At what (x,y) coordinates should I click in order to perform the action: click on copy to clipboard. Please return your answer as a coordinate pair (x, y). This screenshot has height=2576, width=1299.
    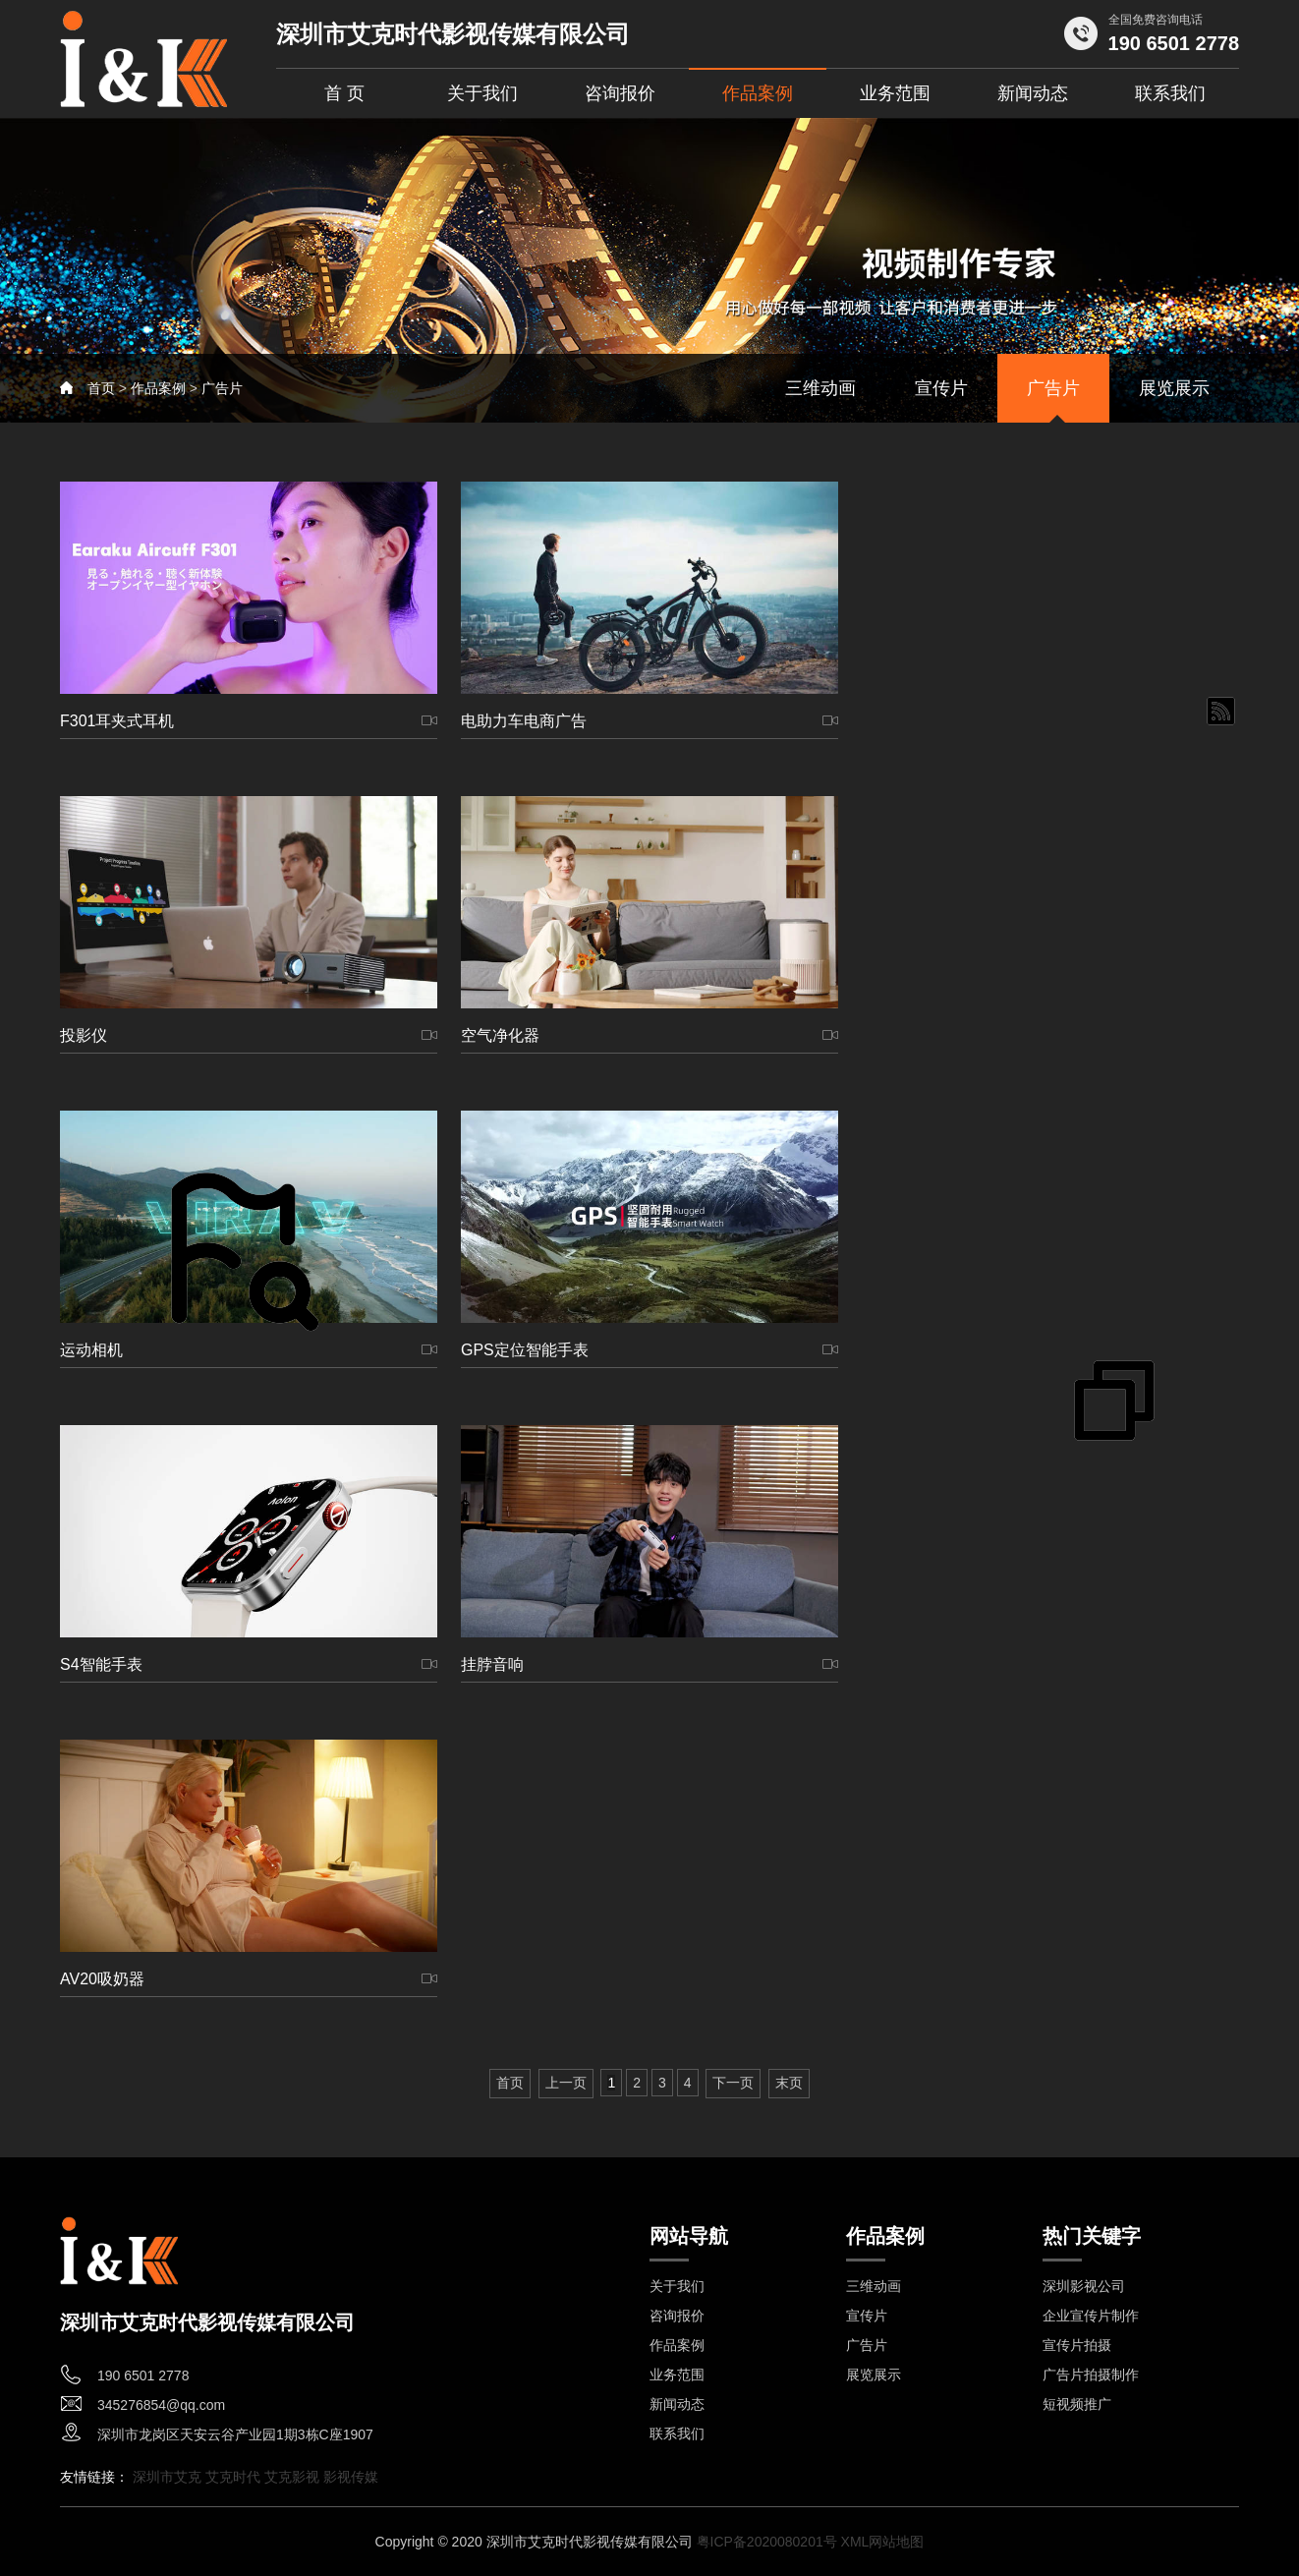
    Looking at the image, I should click on (1114, 1401).